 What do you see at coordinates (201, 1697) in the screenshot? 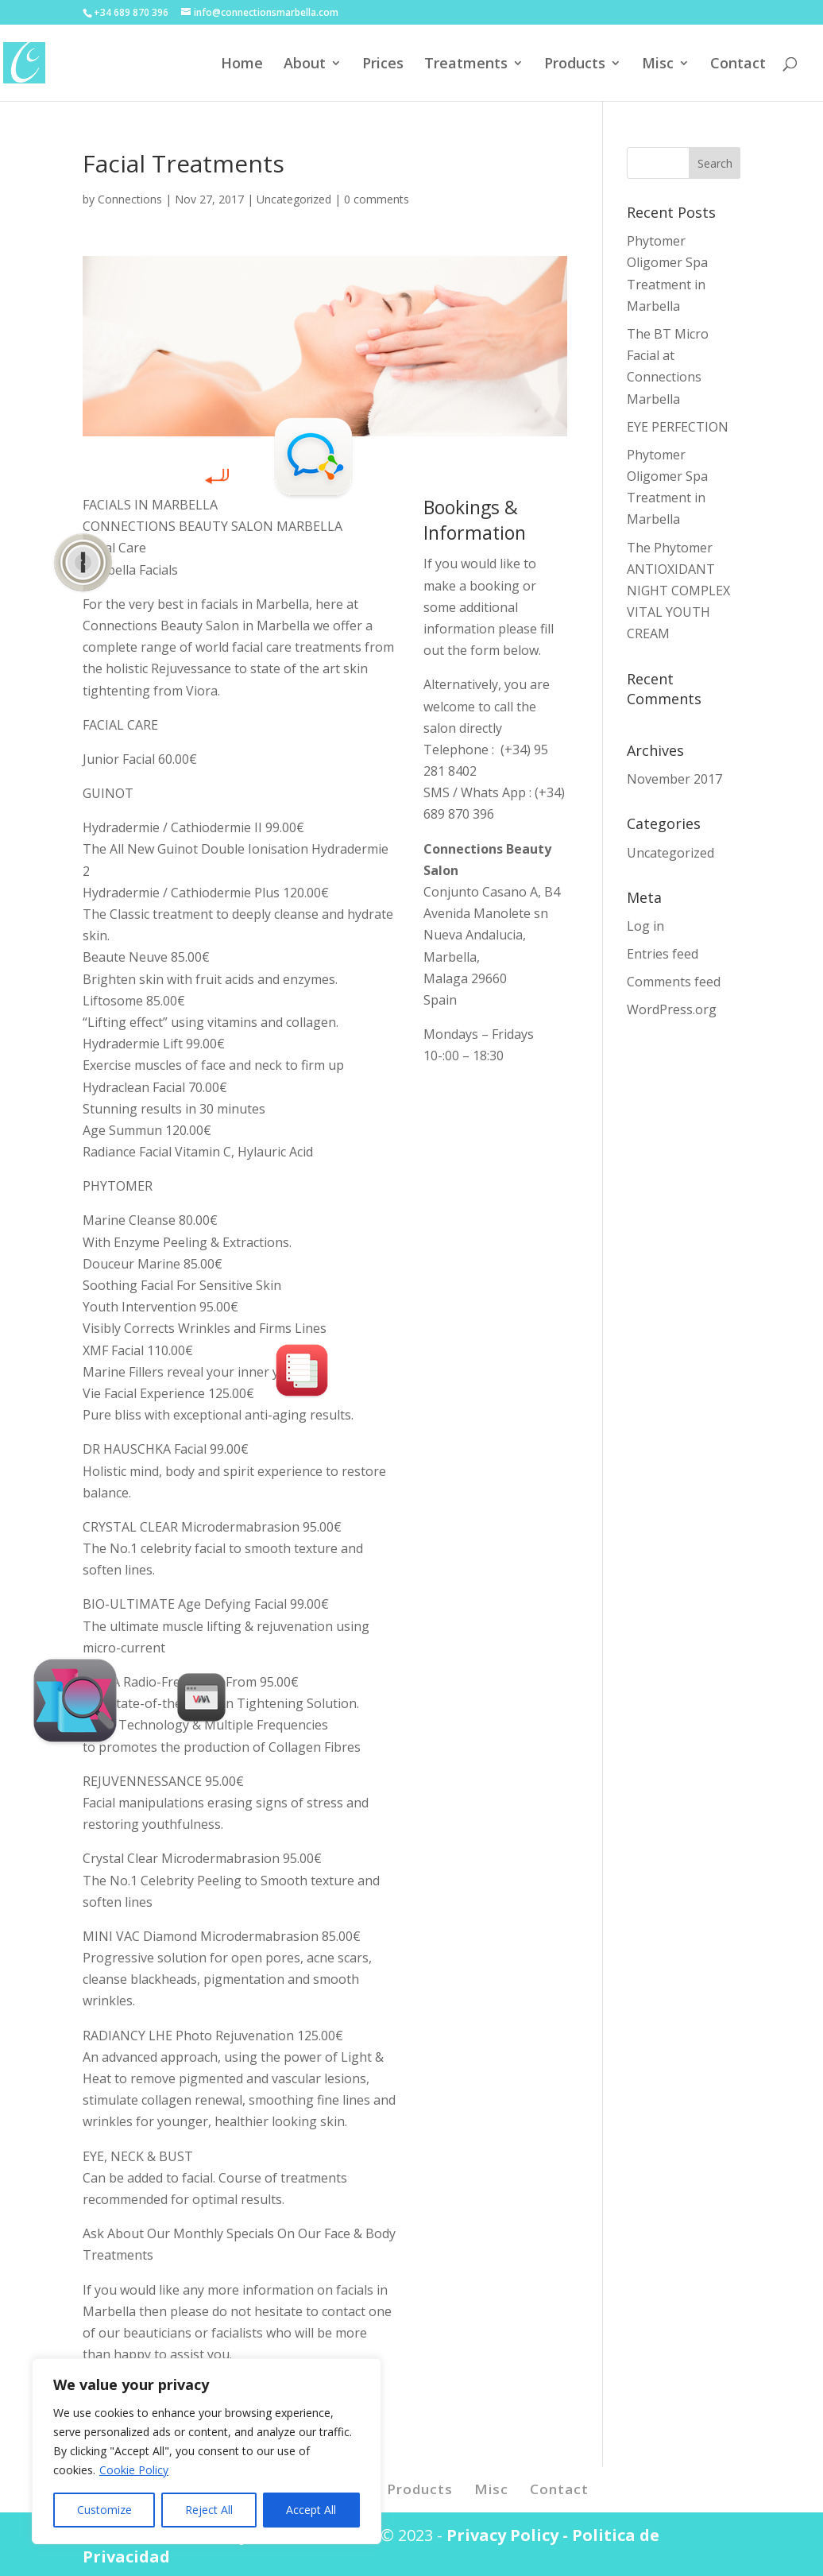
I see `open virtual machine preferences` at bounding box center [201, 1697].